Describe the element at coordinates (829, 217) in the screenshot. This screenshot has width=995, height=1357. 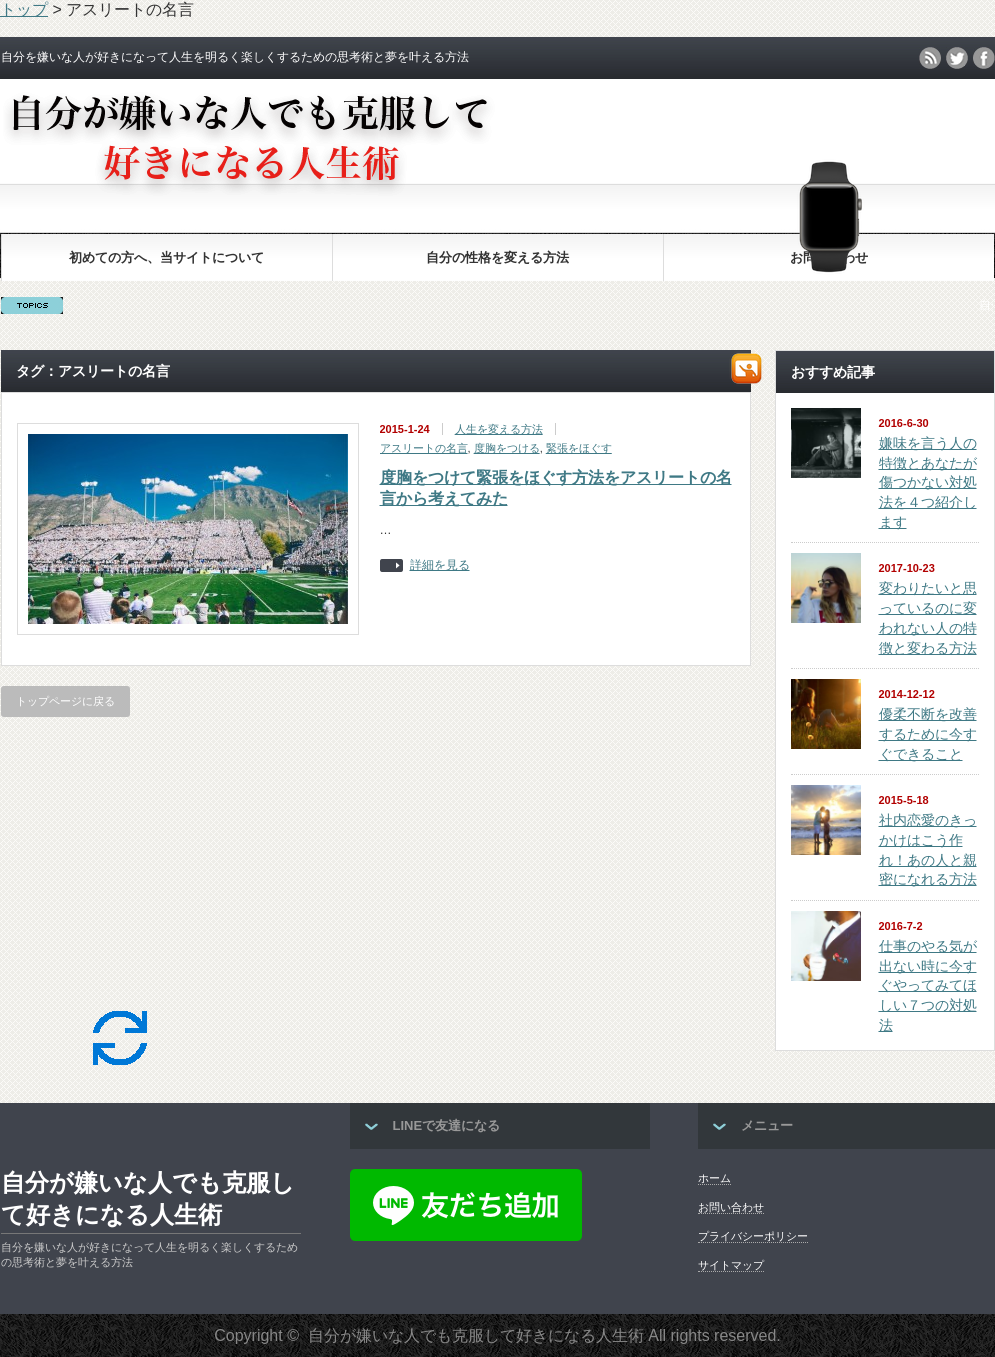
I see `apple watch series 3 device icon` at that location.